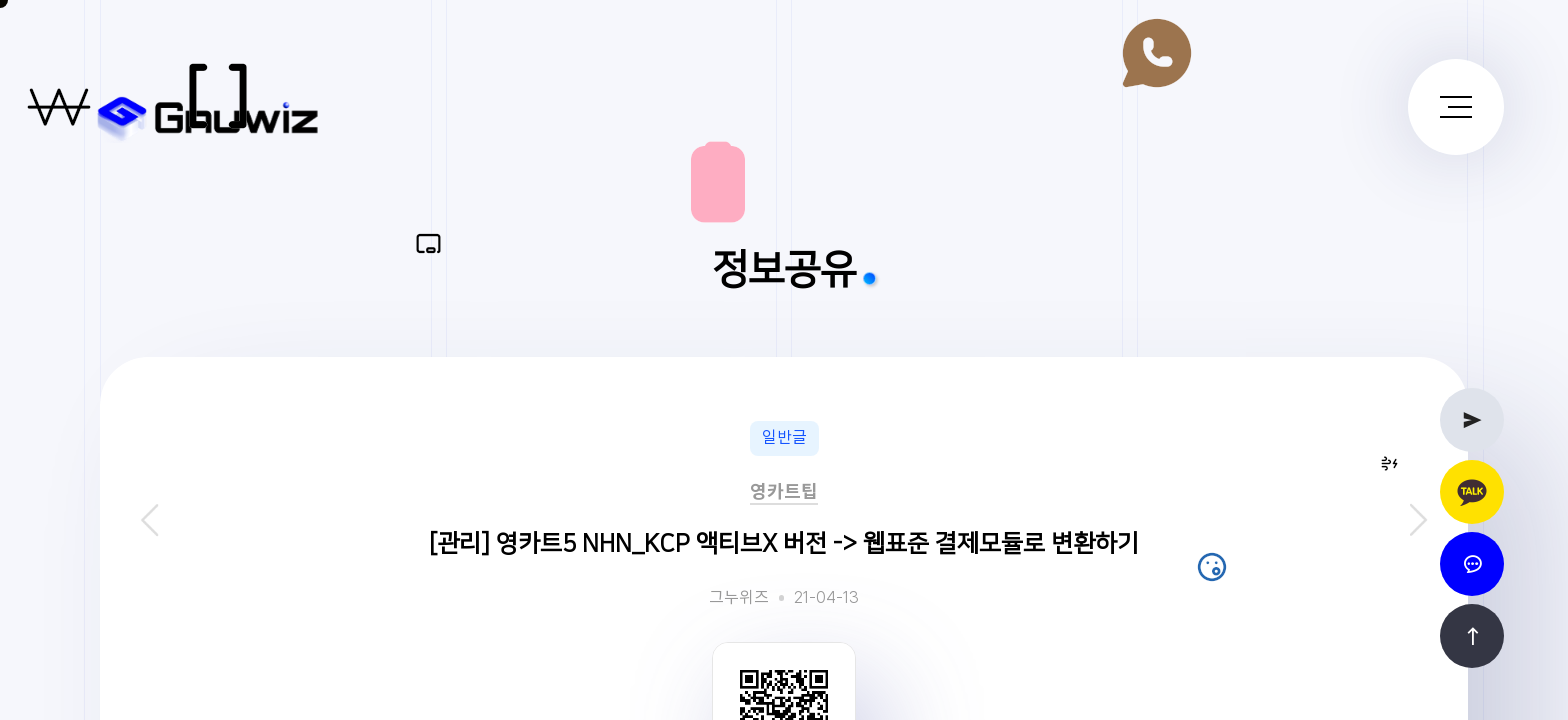 Image resolution: width=1568 pixels, height=720 pixels. What do you see at coordinates (428, 243) in the screenshot?
I see `open whiteboard or presentation mode` at bounding box center [428, 243].